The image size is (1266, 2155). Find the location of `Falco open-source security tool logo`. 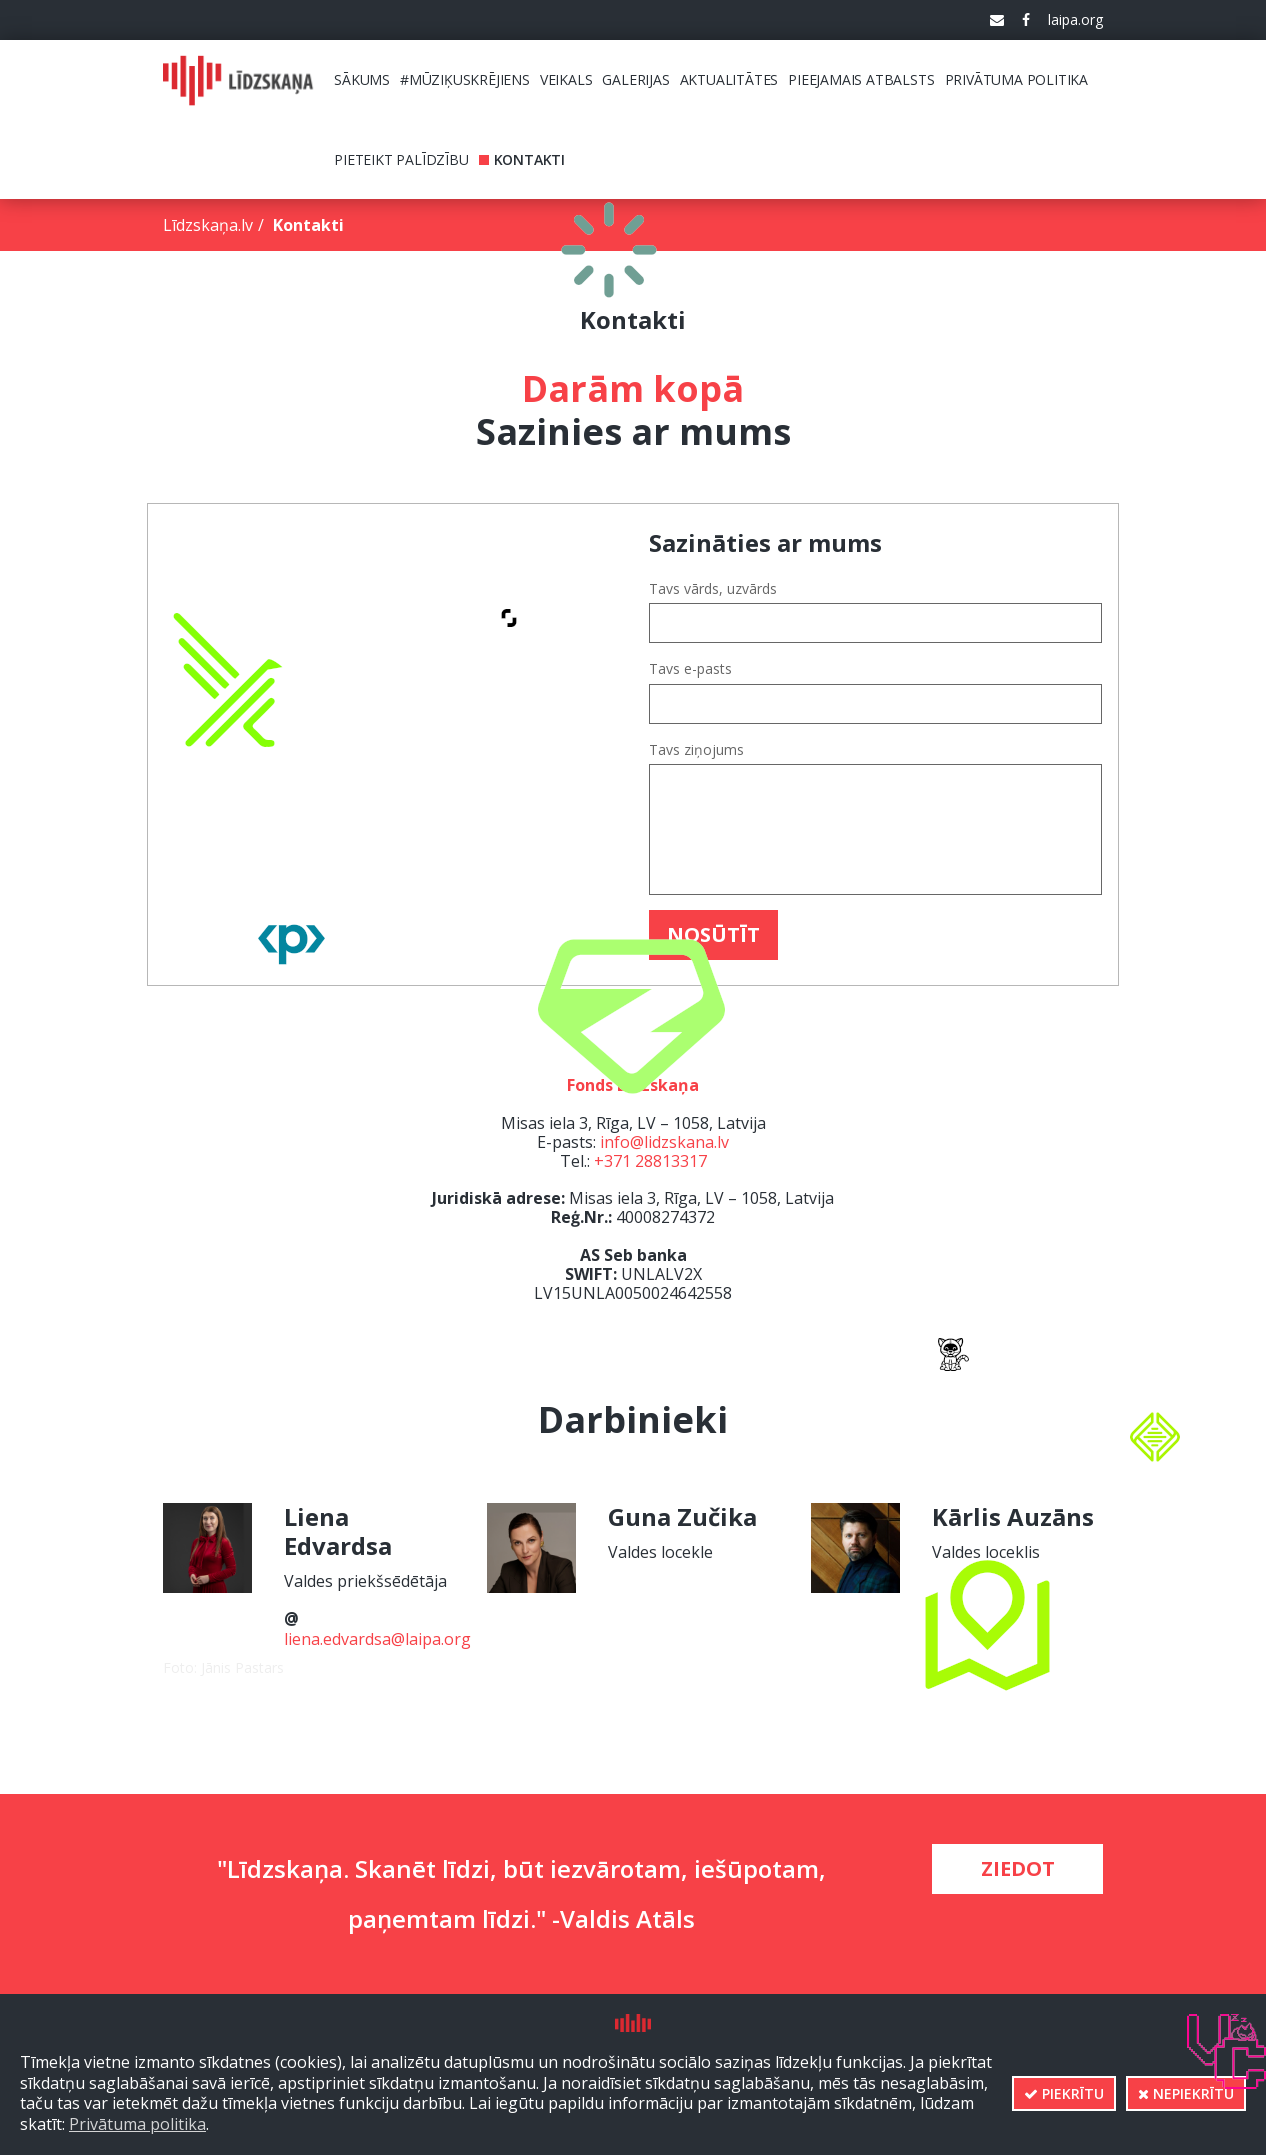

Falco open-source security tool logo is located at coordinates (228, 680).